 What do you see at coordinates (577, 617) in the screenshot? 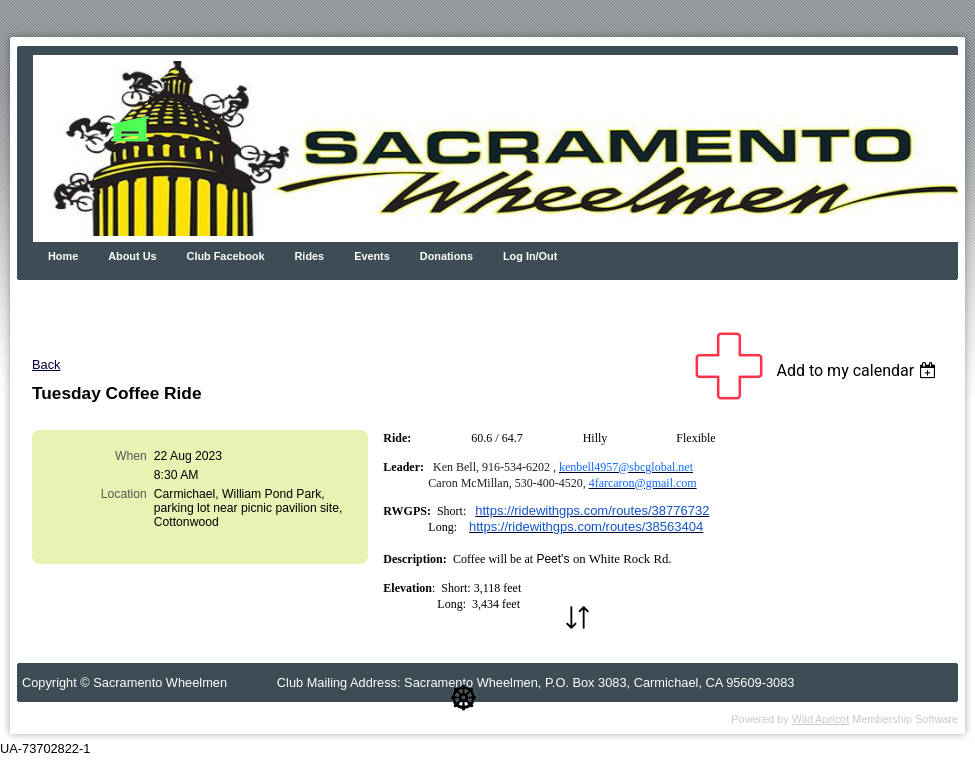
I see `sort items in ascending or descending order` at bounding box center [577, 617].